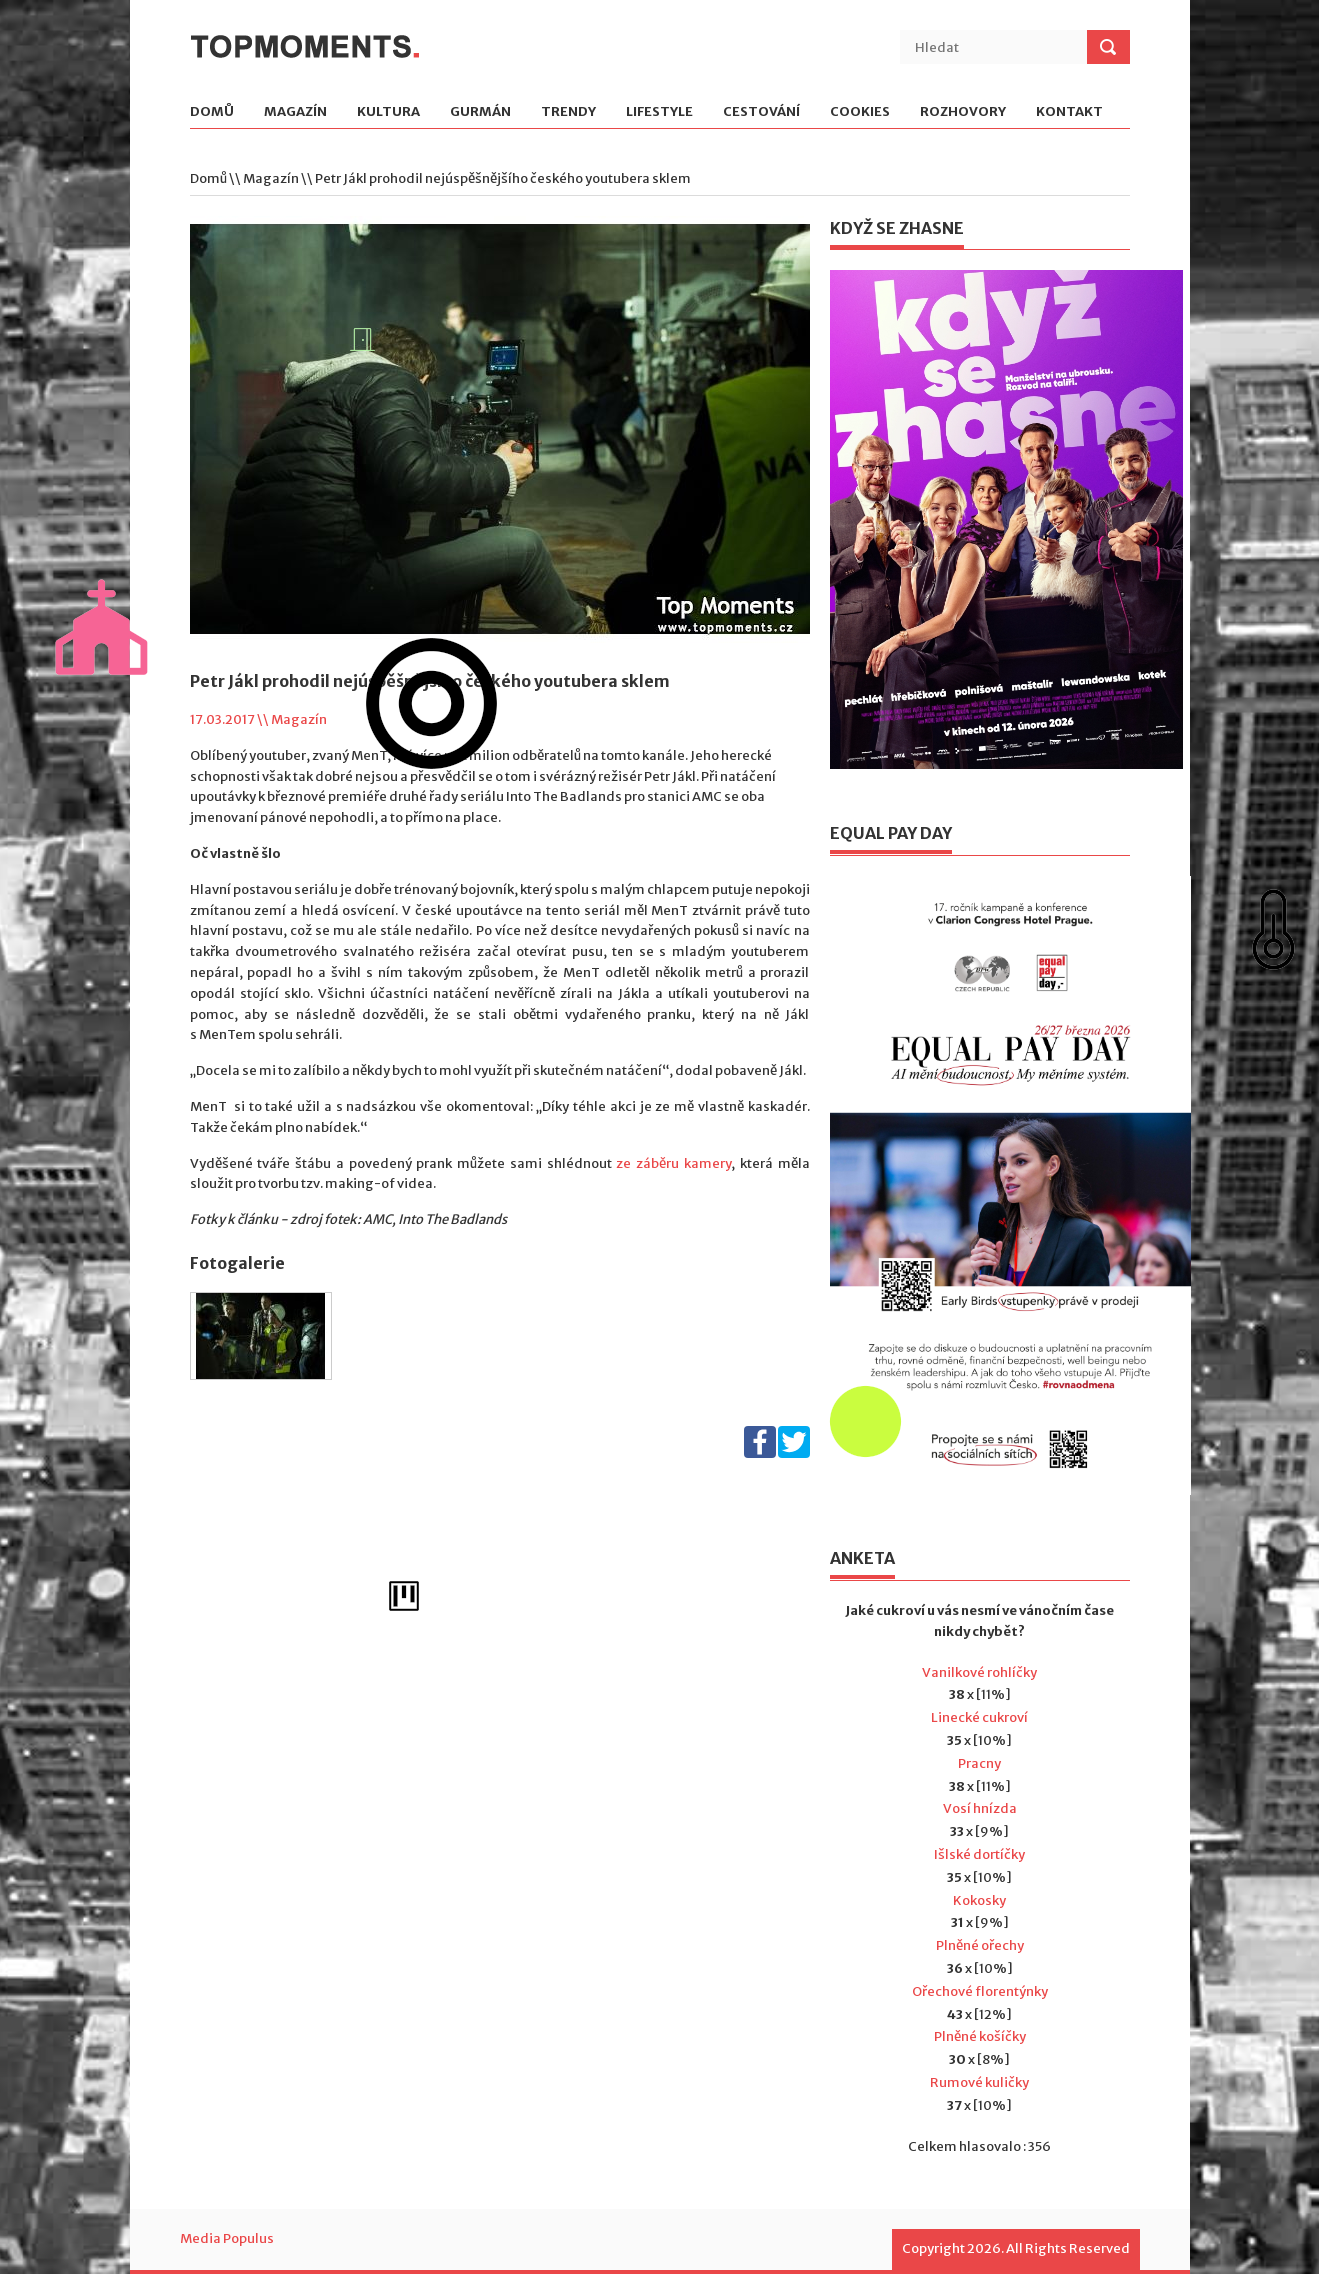 This screenshot has height=2274, width=1319. I want to click on view current temperature reading, so click(1273, 929).